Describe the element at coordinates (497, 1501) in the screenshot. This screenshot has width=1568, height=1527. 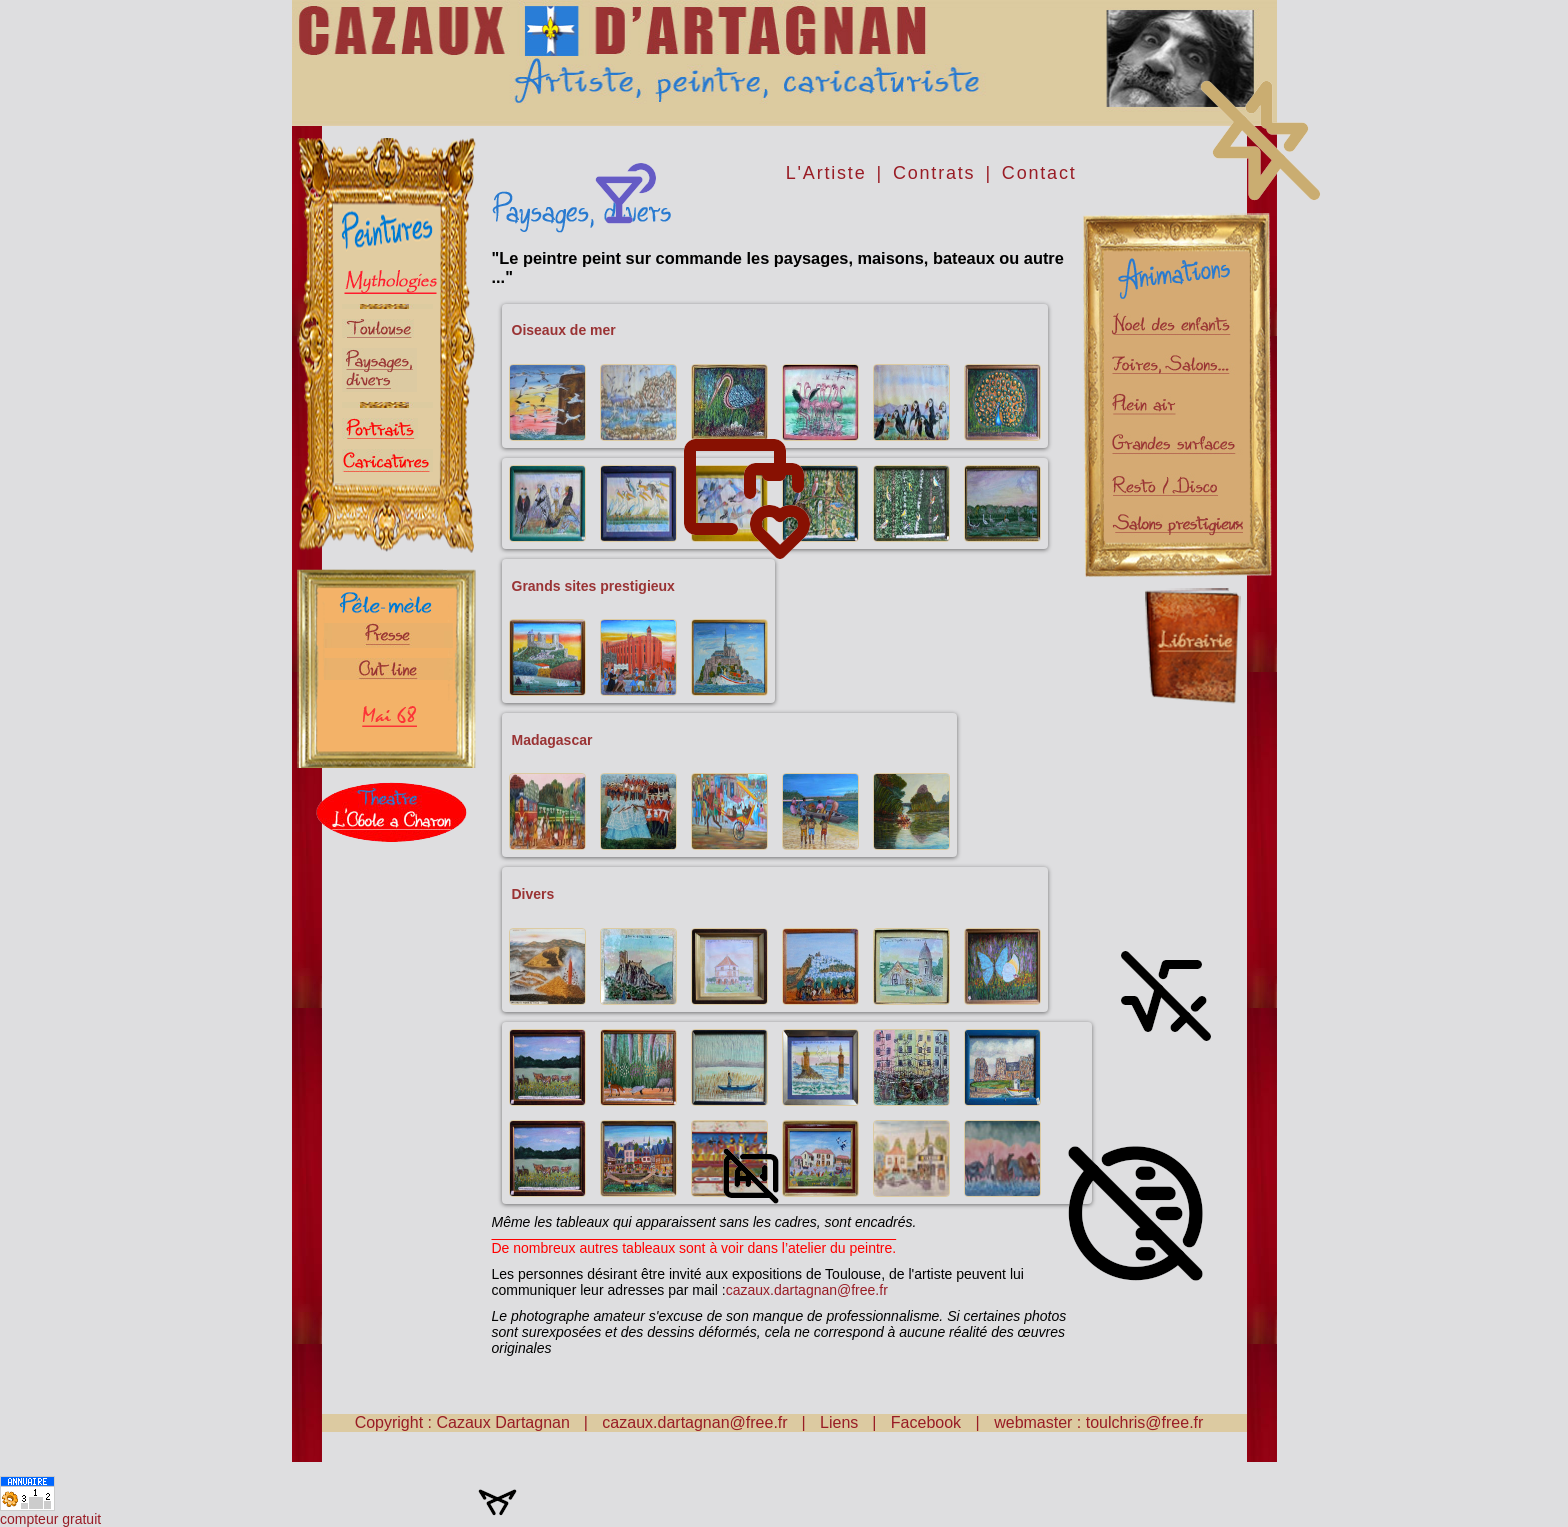
I see `cupra brand logo` at that location.